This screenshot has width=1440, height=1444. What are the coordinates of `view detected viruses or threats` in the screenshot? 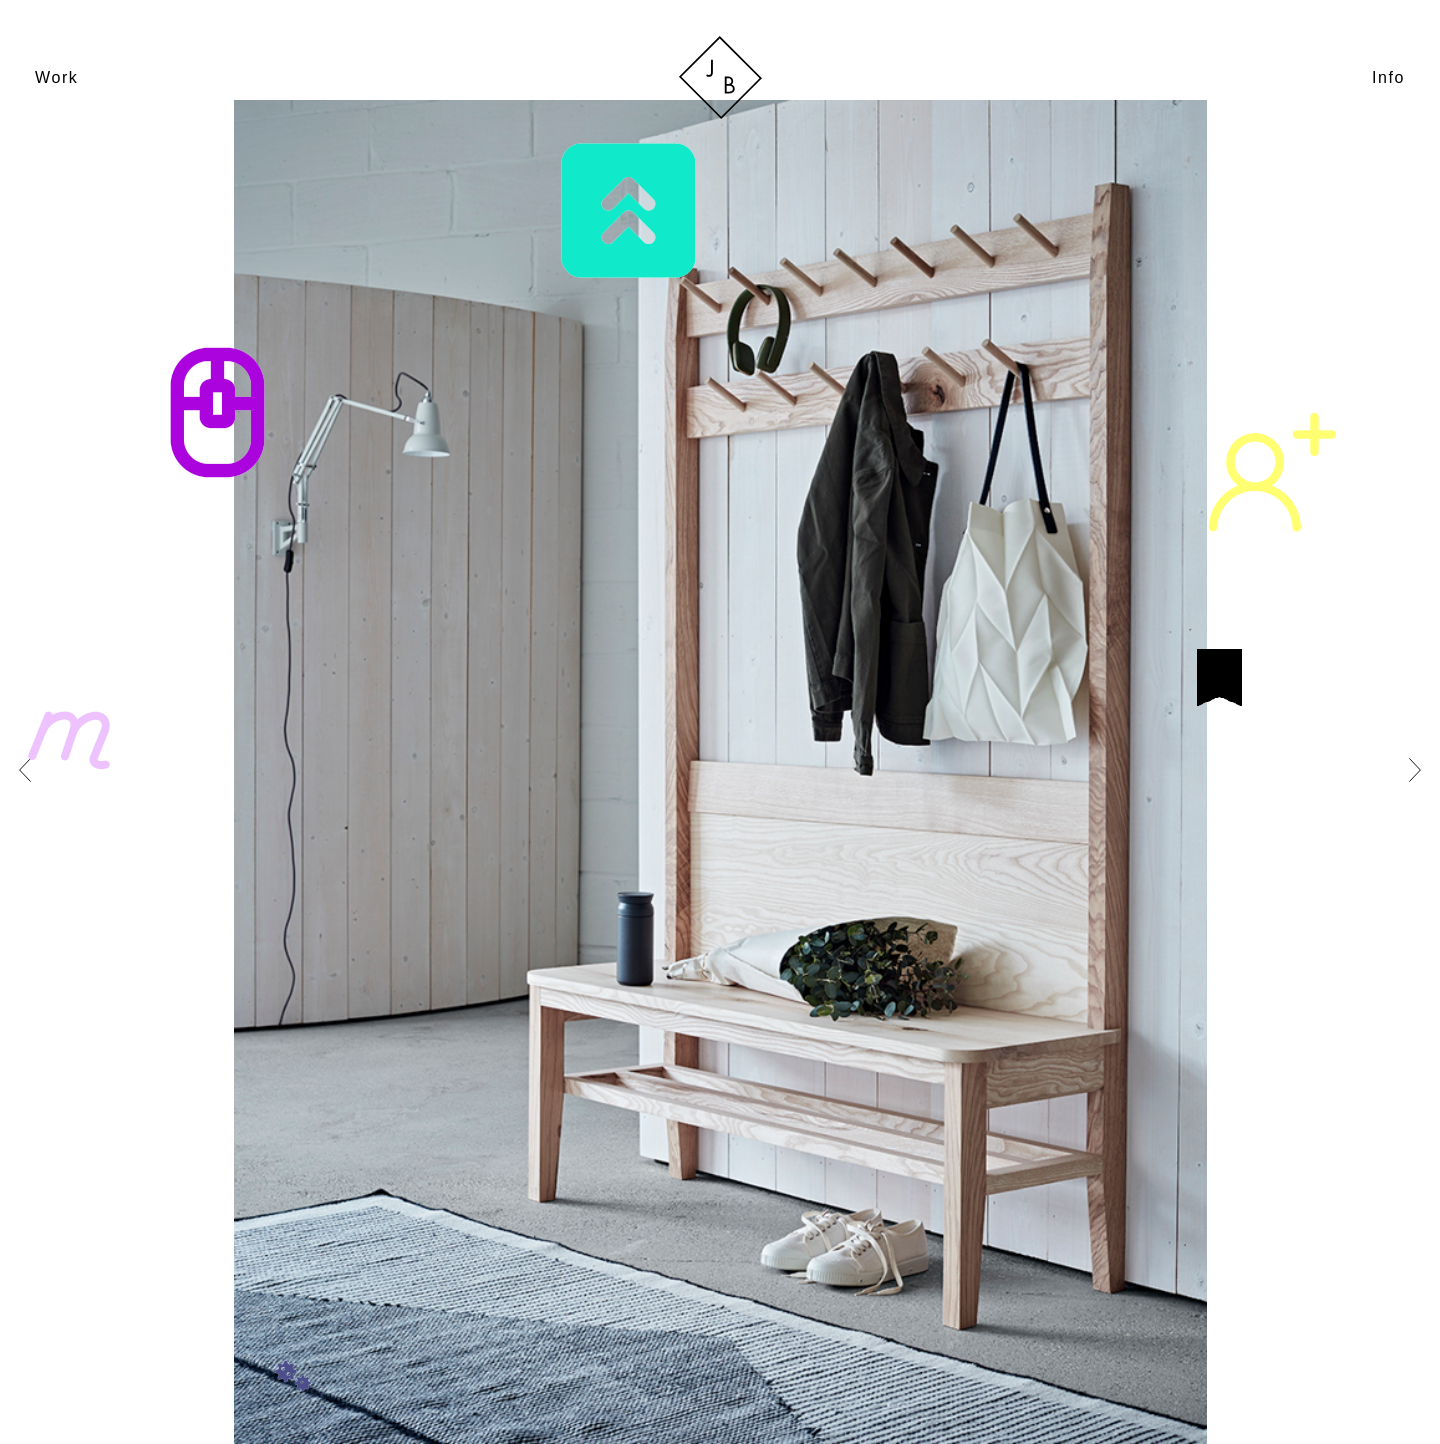 It's located at (293, 1375).